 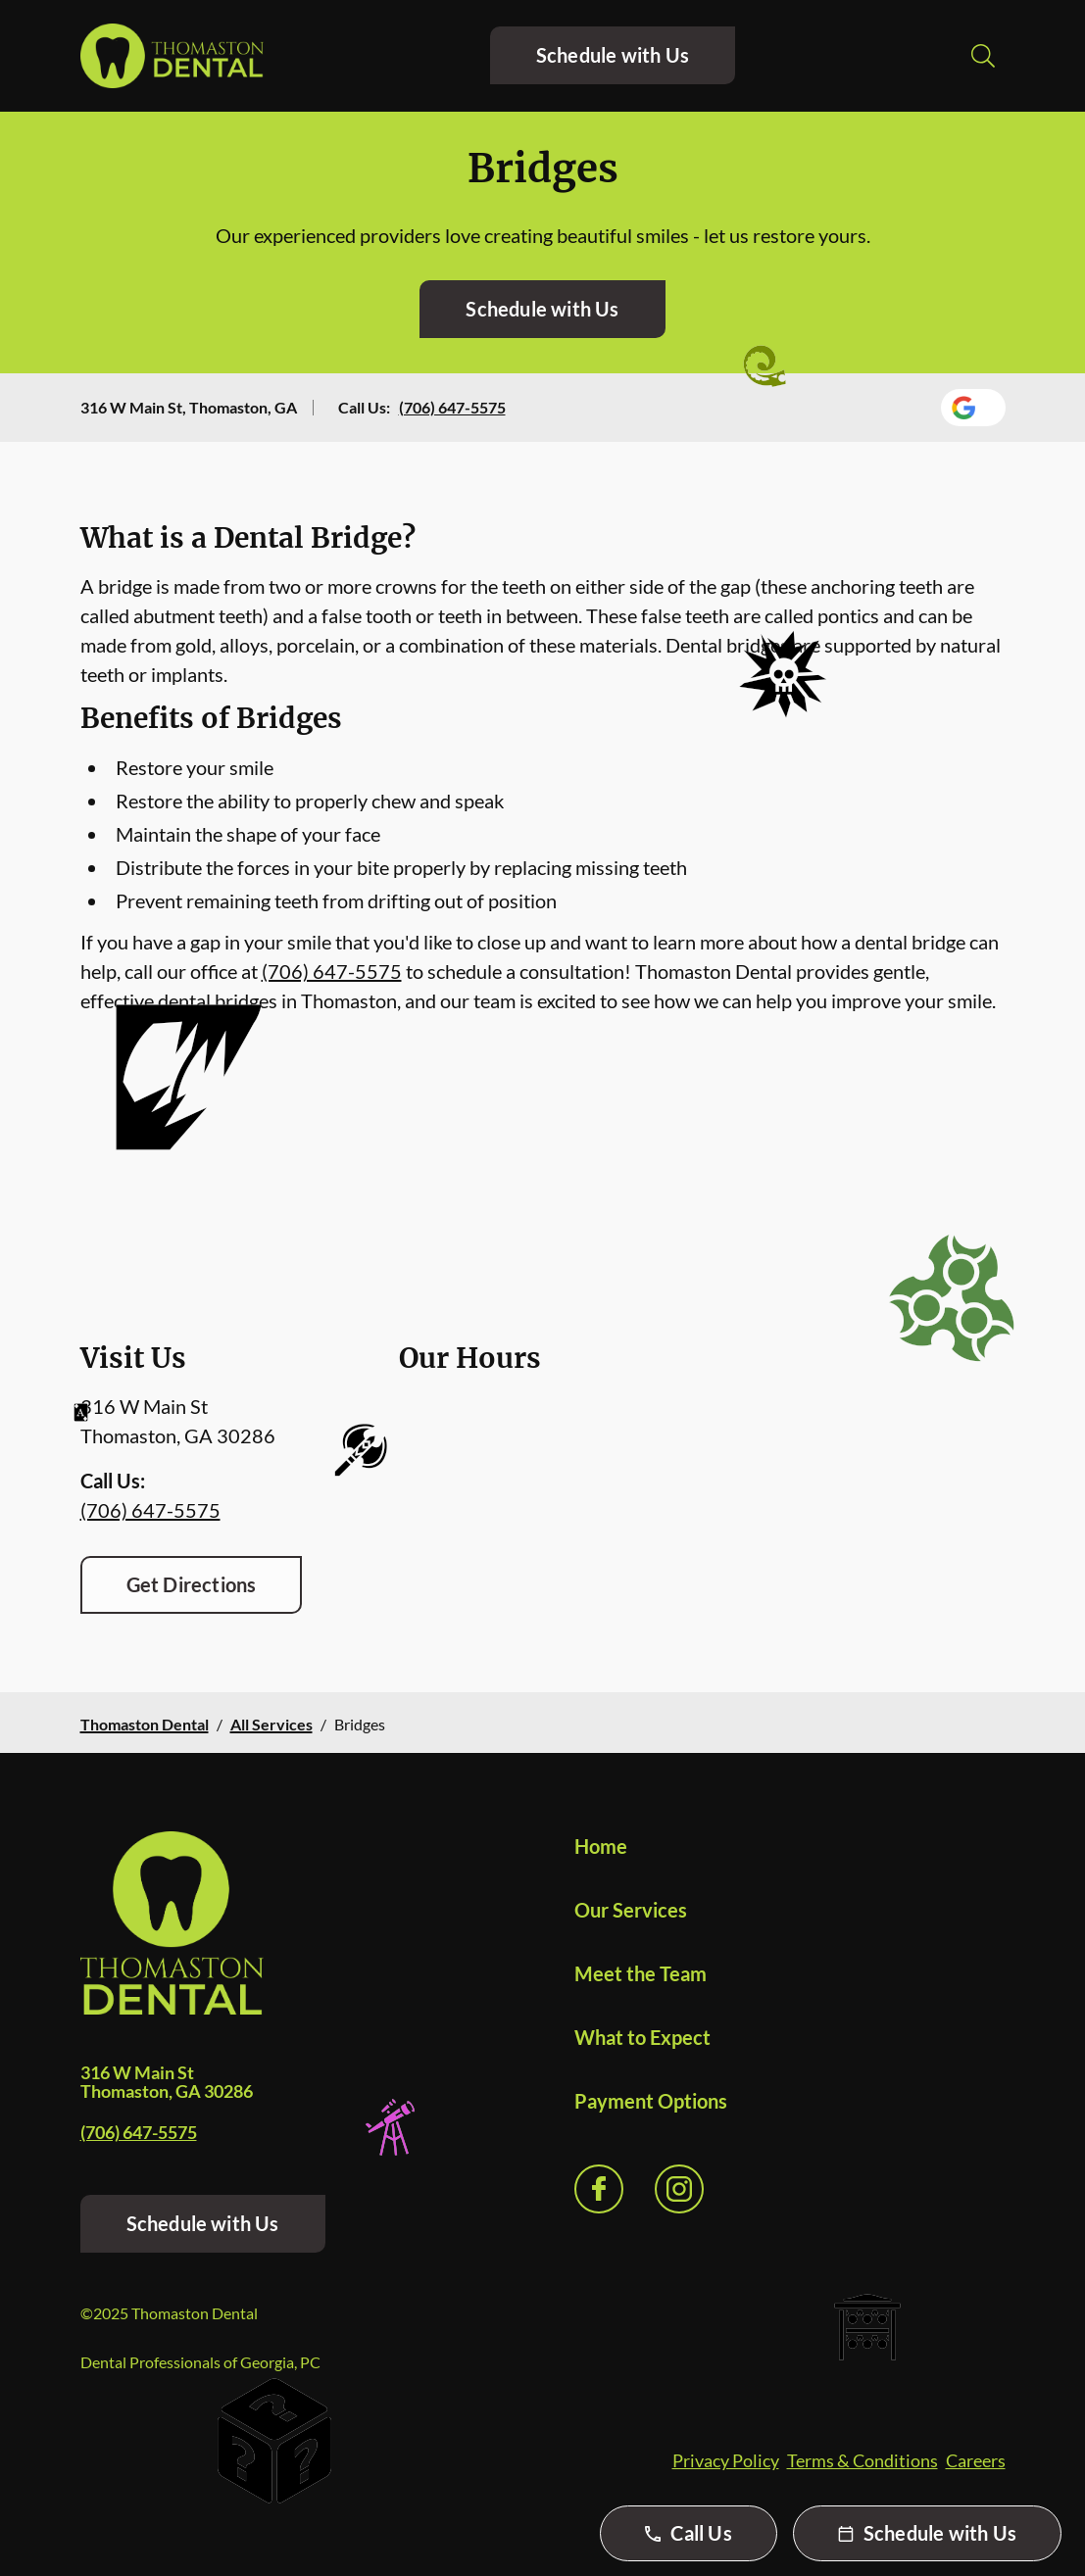 What do you see at coordinates (867, 2327) in the screenshot?
I see `access traditional percussion instruments` at bounding box center [867, 2327].